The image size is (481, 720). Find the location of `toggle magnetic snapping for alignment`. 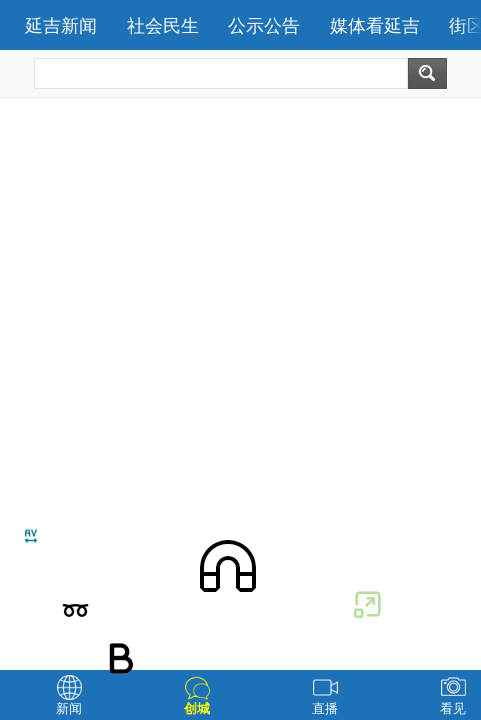

toggle magnetic snapping for alignment is located at coordinates (228, 566).